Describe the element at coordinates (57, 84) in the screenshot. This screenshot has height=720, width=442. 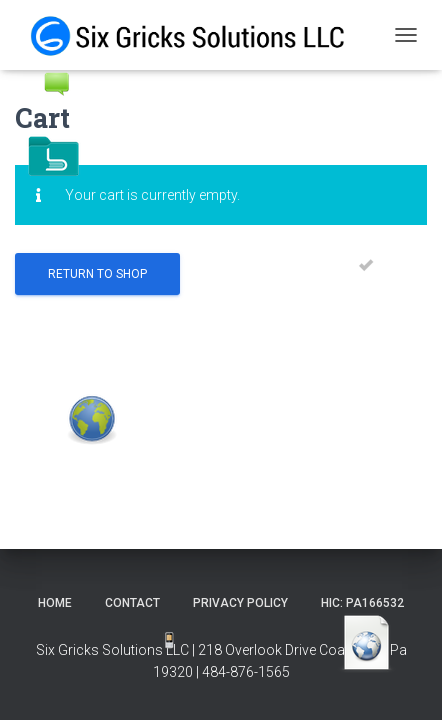
I see `indicates user is online and available` at that location.